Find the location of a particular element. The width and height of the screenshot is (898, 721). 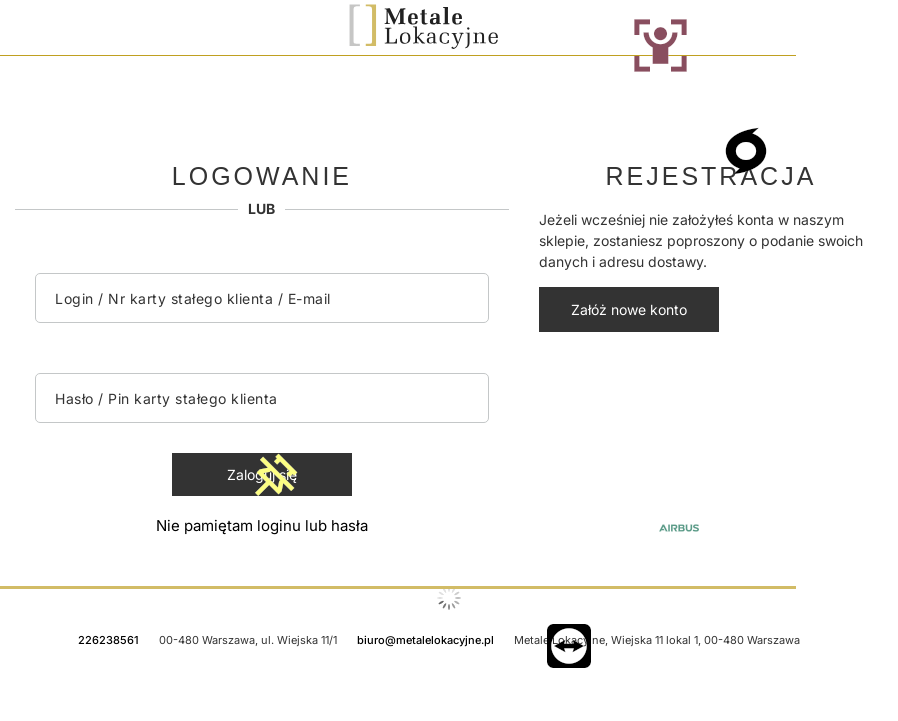

unpin a saved location is located at coordinates (274, 476).